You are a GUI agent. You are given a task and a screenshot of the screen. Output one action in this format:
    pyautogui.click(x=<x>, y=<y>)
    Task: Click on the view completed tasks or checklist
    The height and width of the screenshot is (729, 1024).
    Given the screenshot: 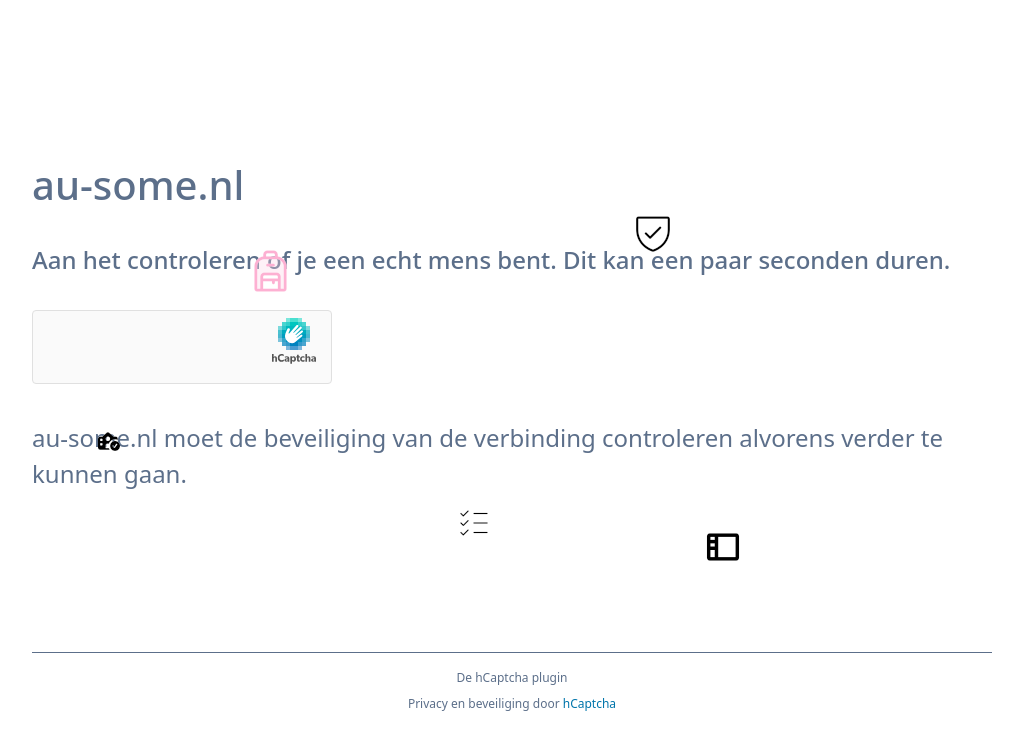 What is the action you would take?
    pyautogui.click(x=474, y=523)
    